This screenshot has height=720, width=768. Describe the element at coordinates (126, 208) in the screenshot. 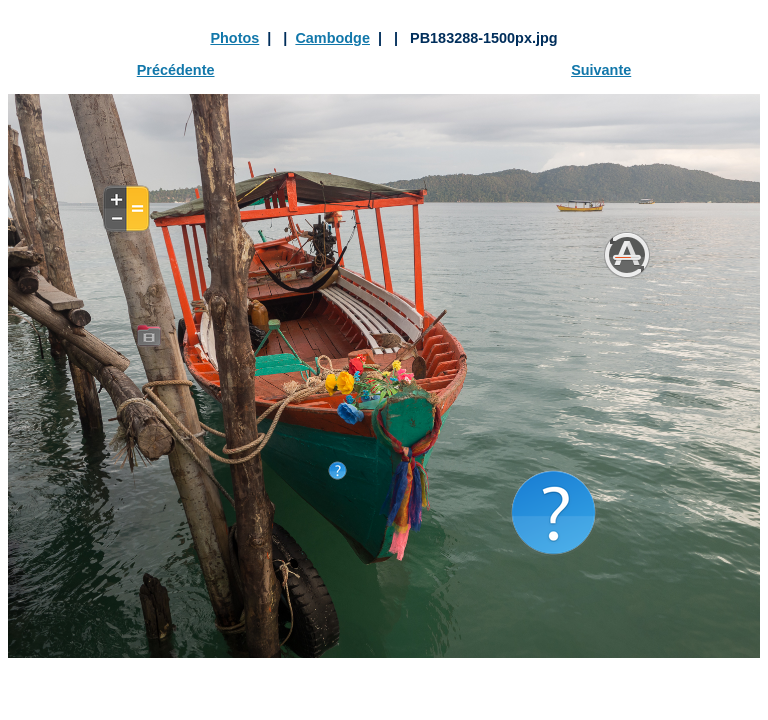

I see `open the calculator app` at that location.